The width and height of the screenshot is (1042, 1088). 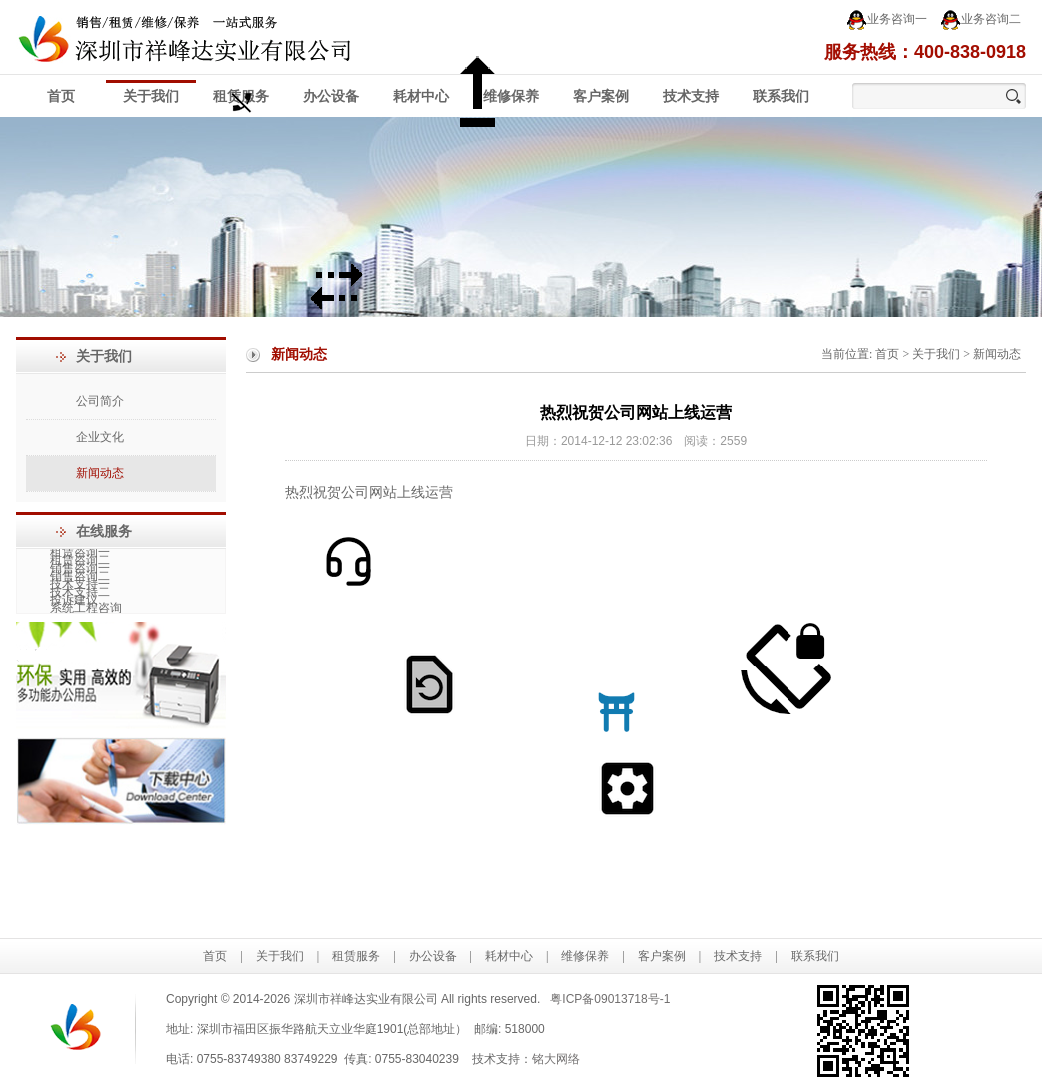 I want to click on view route with multiple stops, so click(x=336, y=286).